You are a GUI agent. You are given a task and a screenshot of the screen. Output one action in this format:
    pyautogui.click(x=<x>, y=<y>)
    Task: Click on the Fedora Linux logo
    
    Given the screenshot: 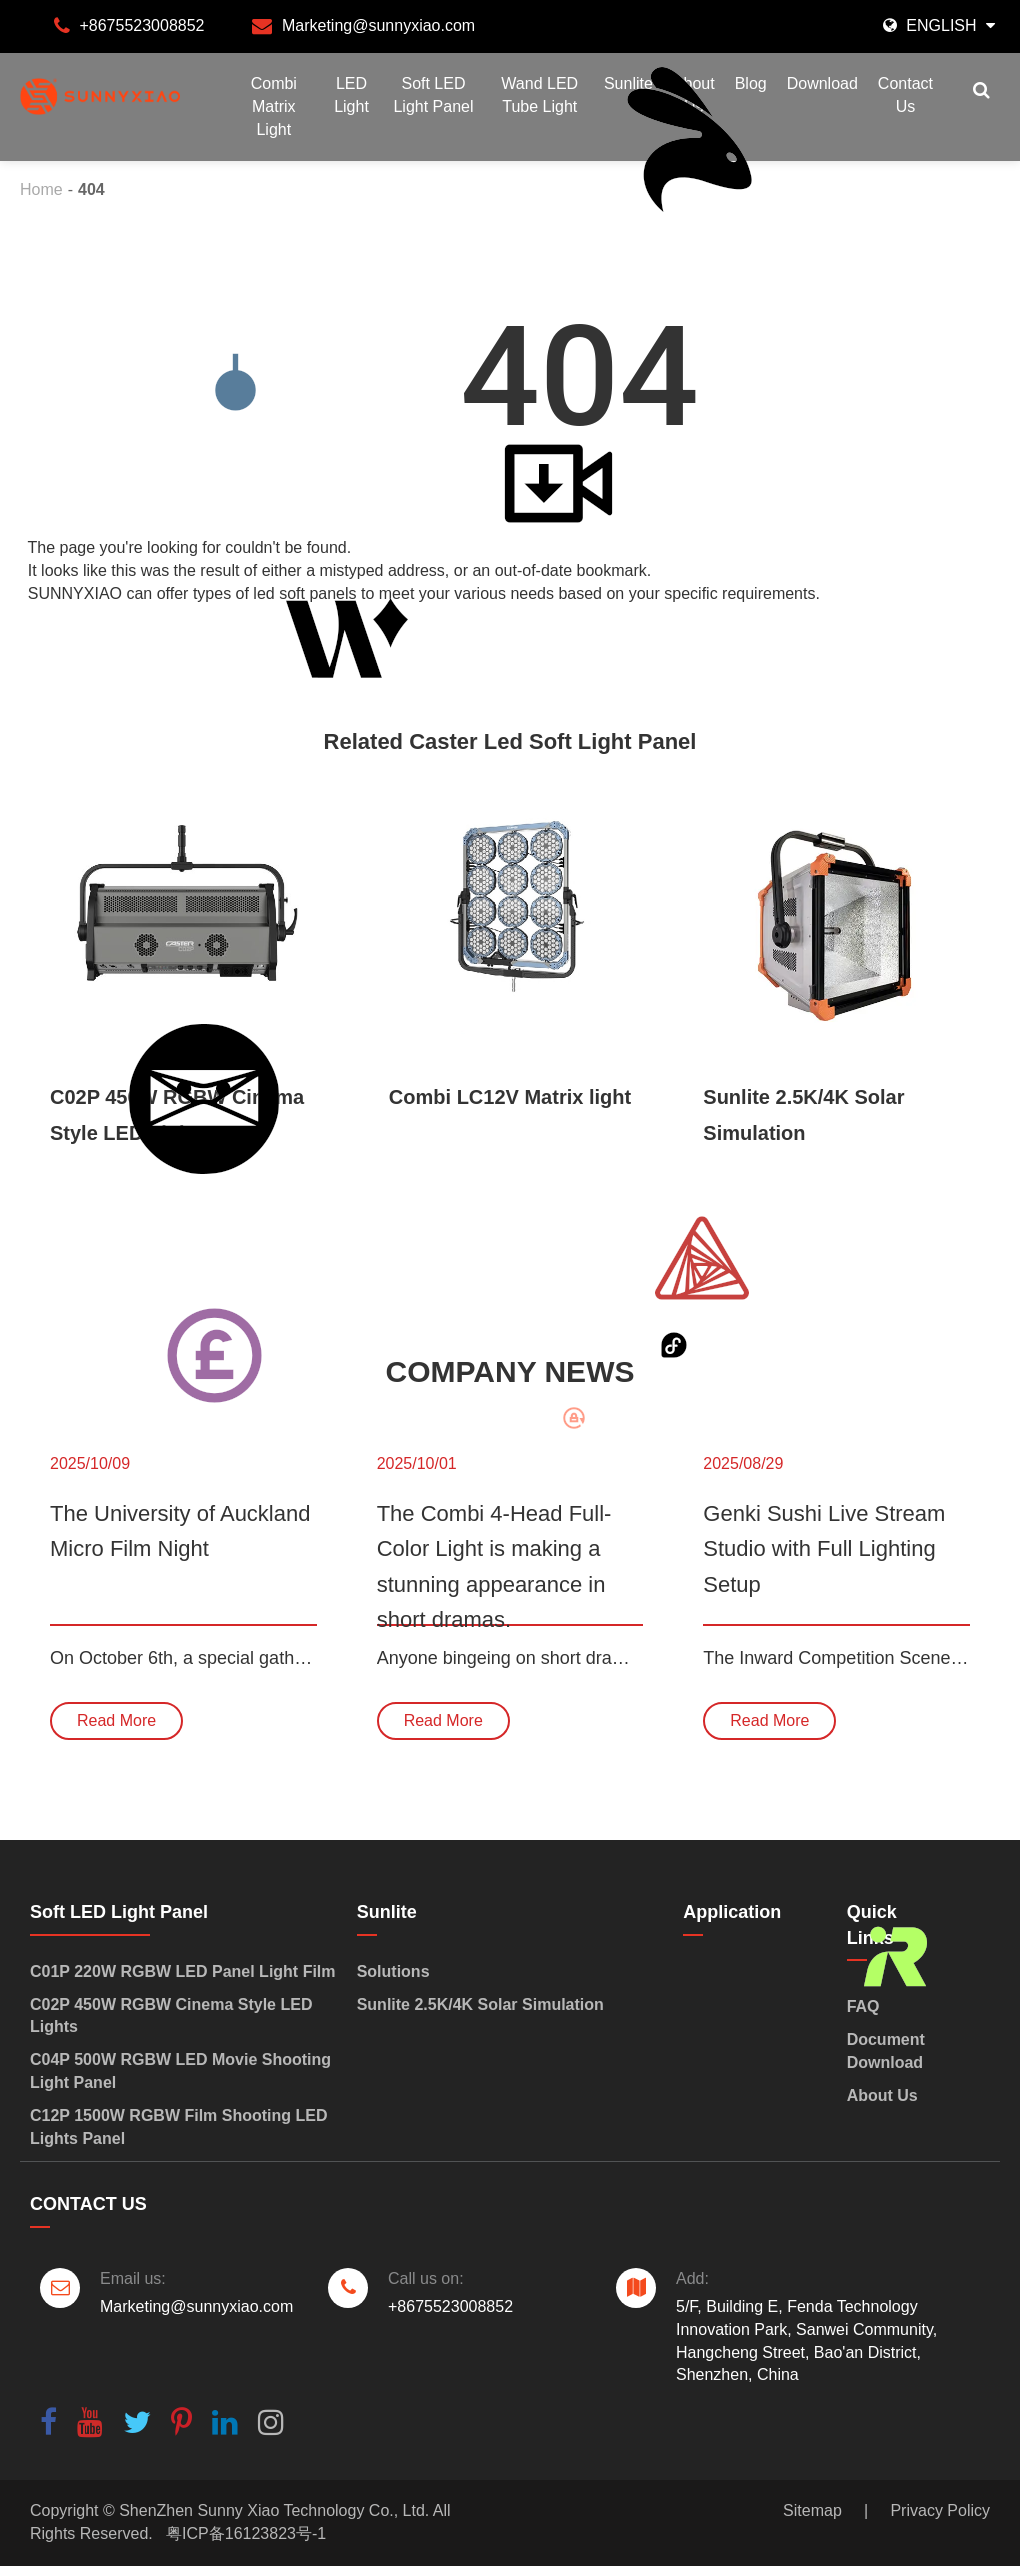 What is the action you would take?
    pyautogui.click(x=674, y=1345)
    